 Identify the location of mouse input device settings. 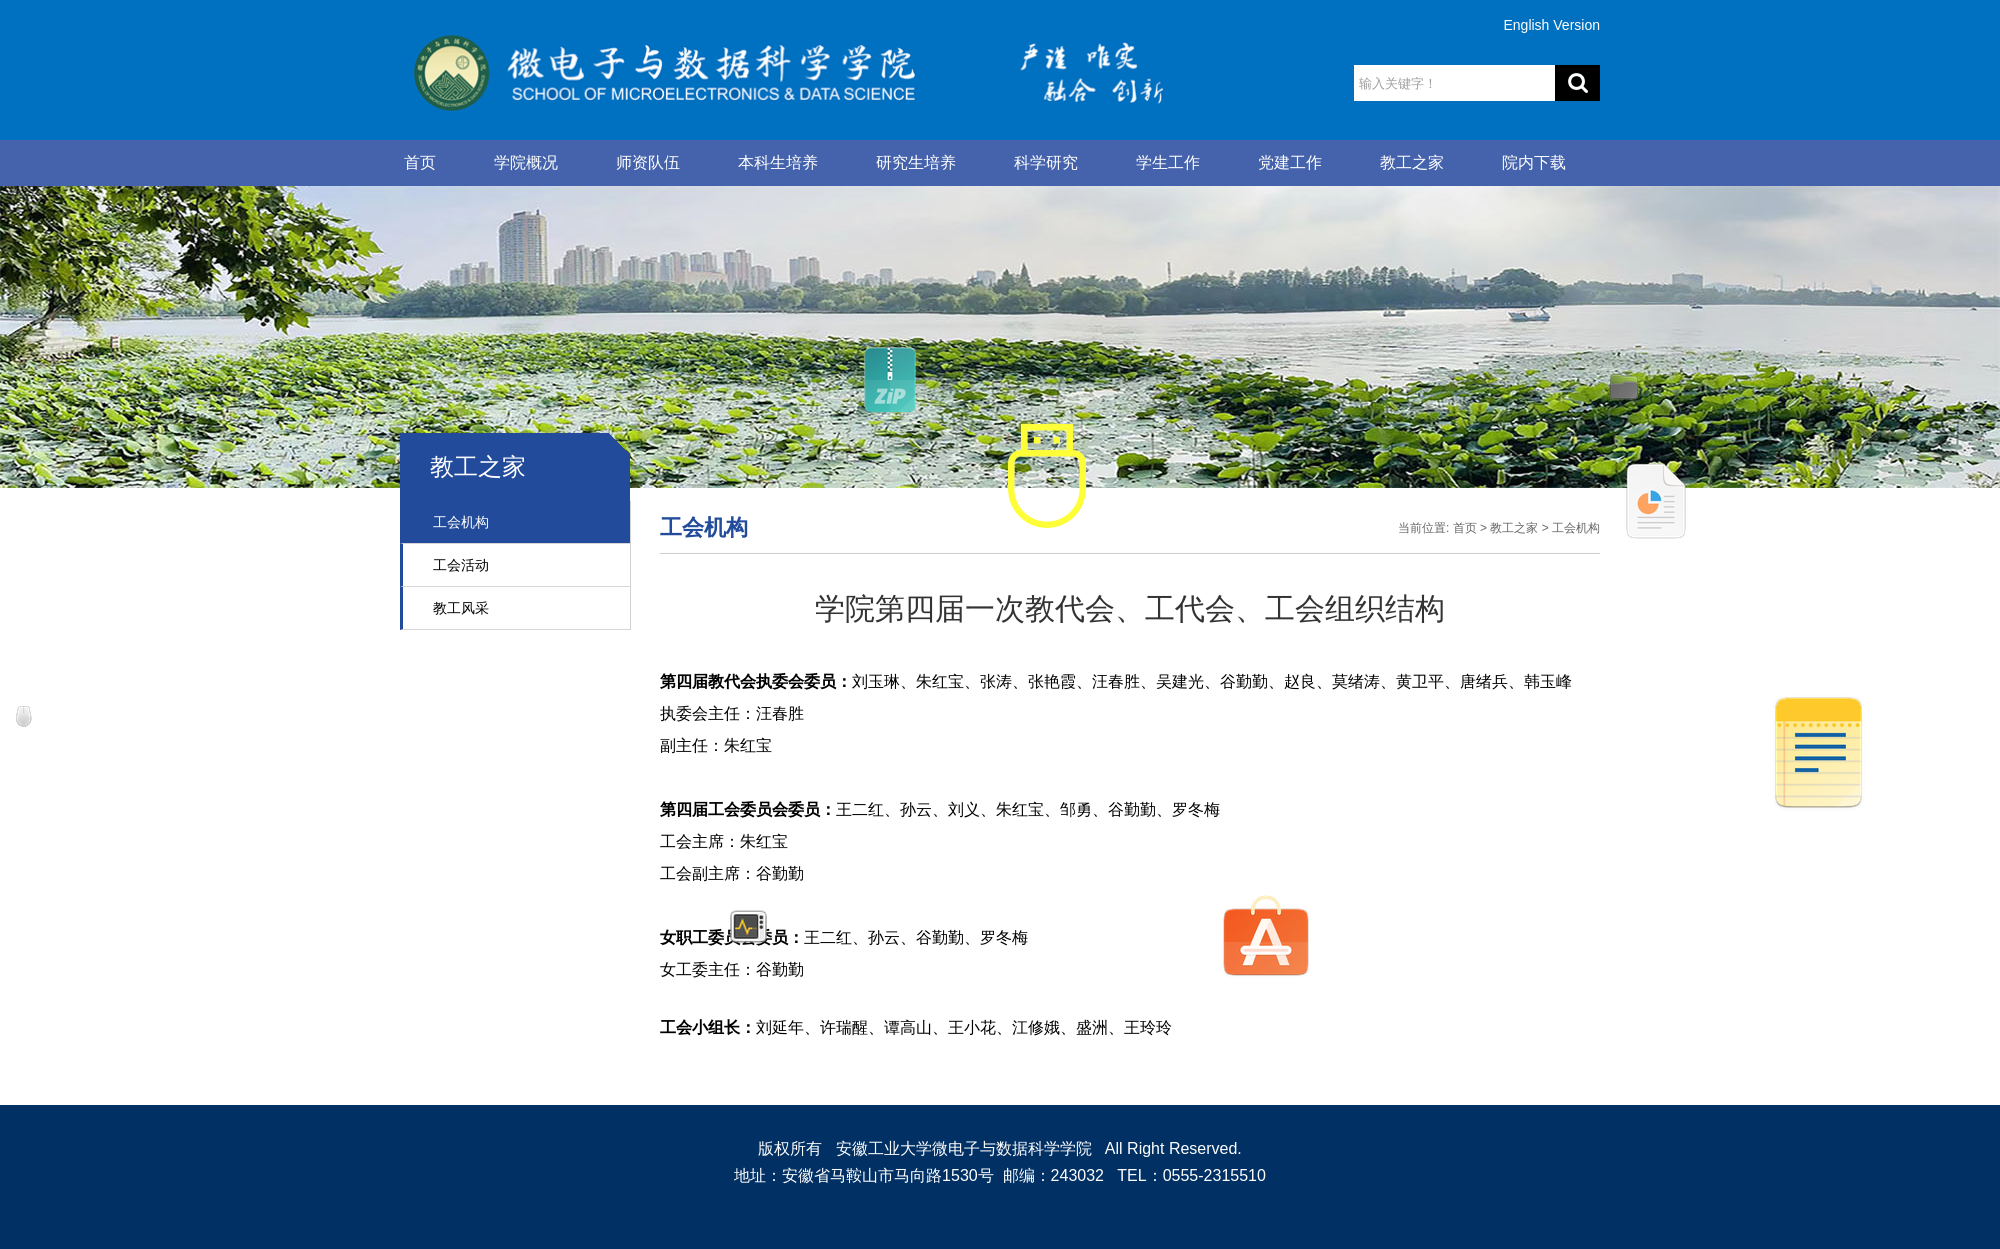
(23, 716).